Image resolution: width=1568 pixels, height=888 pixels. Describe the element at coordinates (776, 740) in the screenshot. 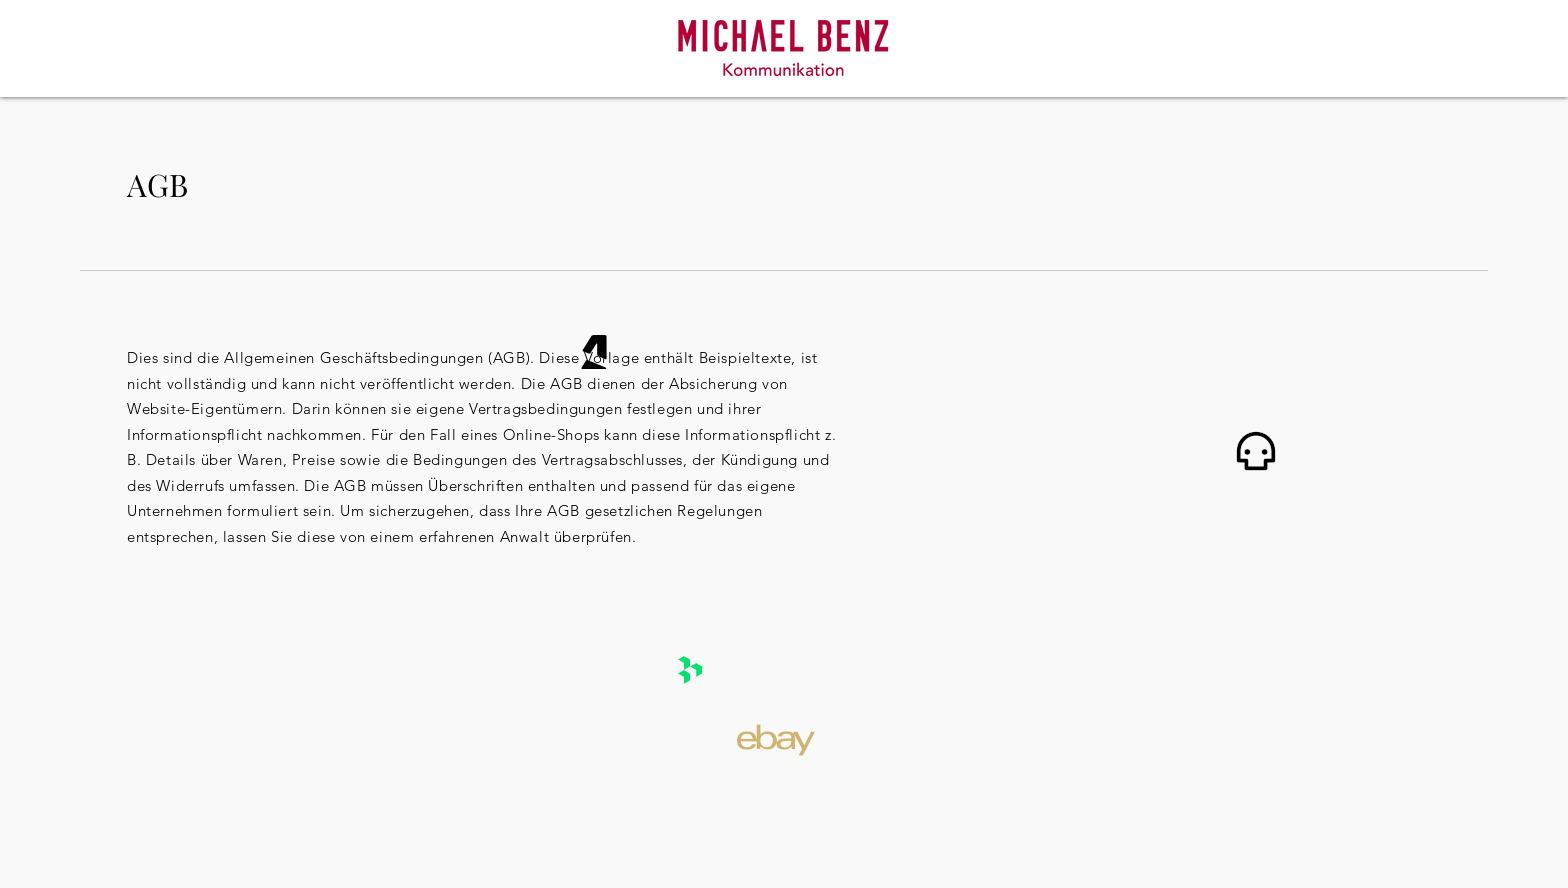

I see `open the ebay app or website` at that location.